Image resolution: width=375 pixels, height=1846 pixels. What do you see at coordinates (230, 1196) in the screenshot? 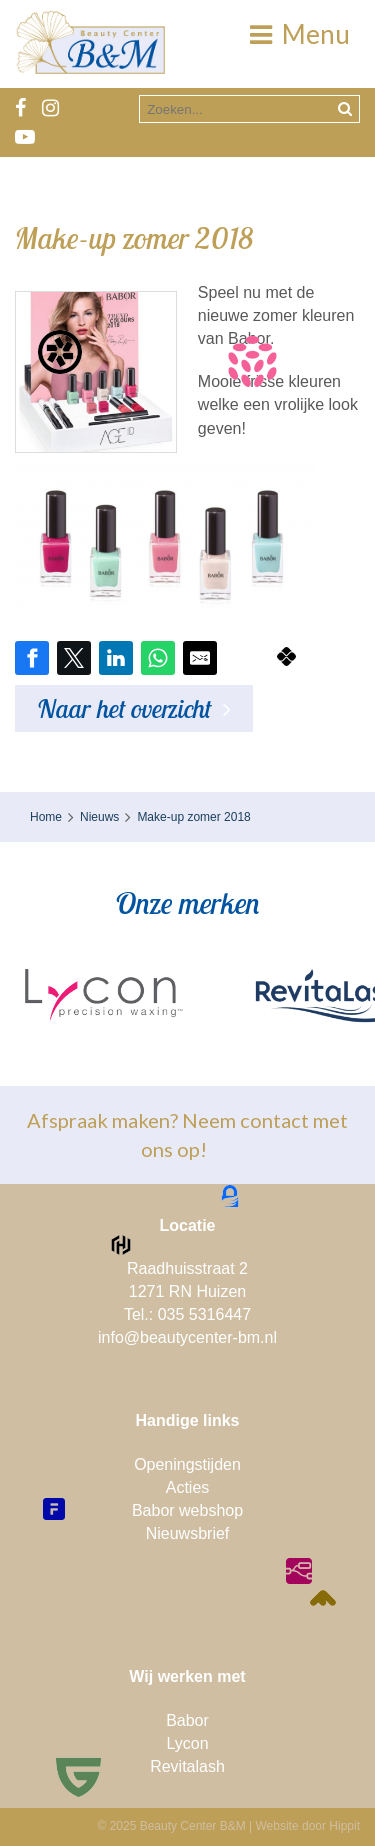
I see `gnu privacy guard (gpg) encryption software logo` at bounding box center [230, 1196].